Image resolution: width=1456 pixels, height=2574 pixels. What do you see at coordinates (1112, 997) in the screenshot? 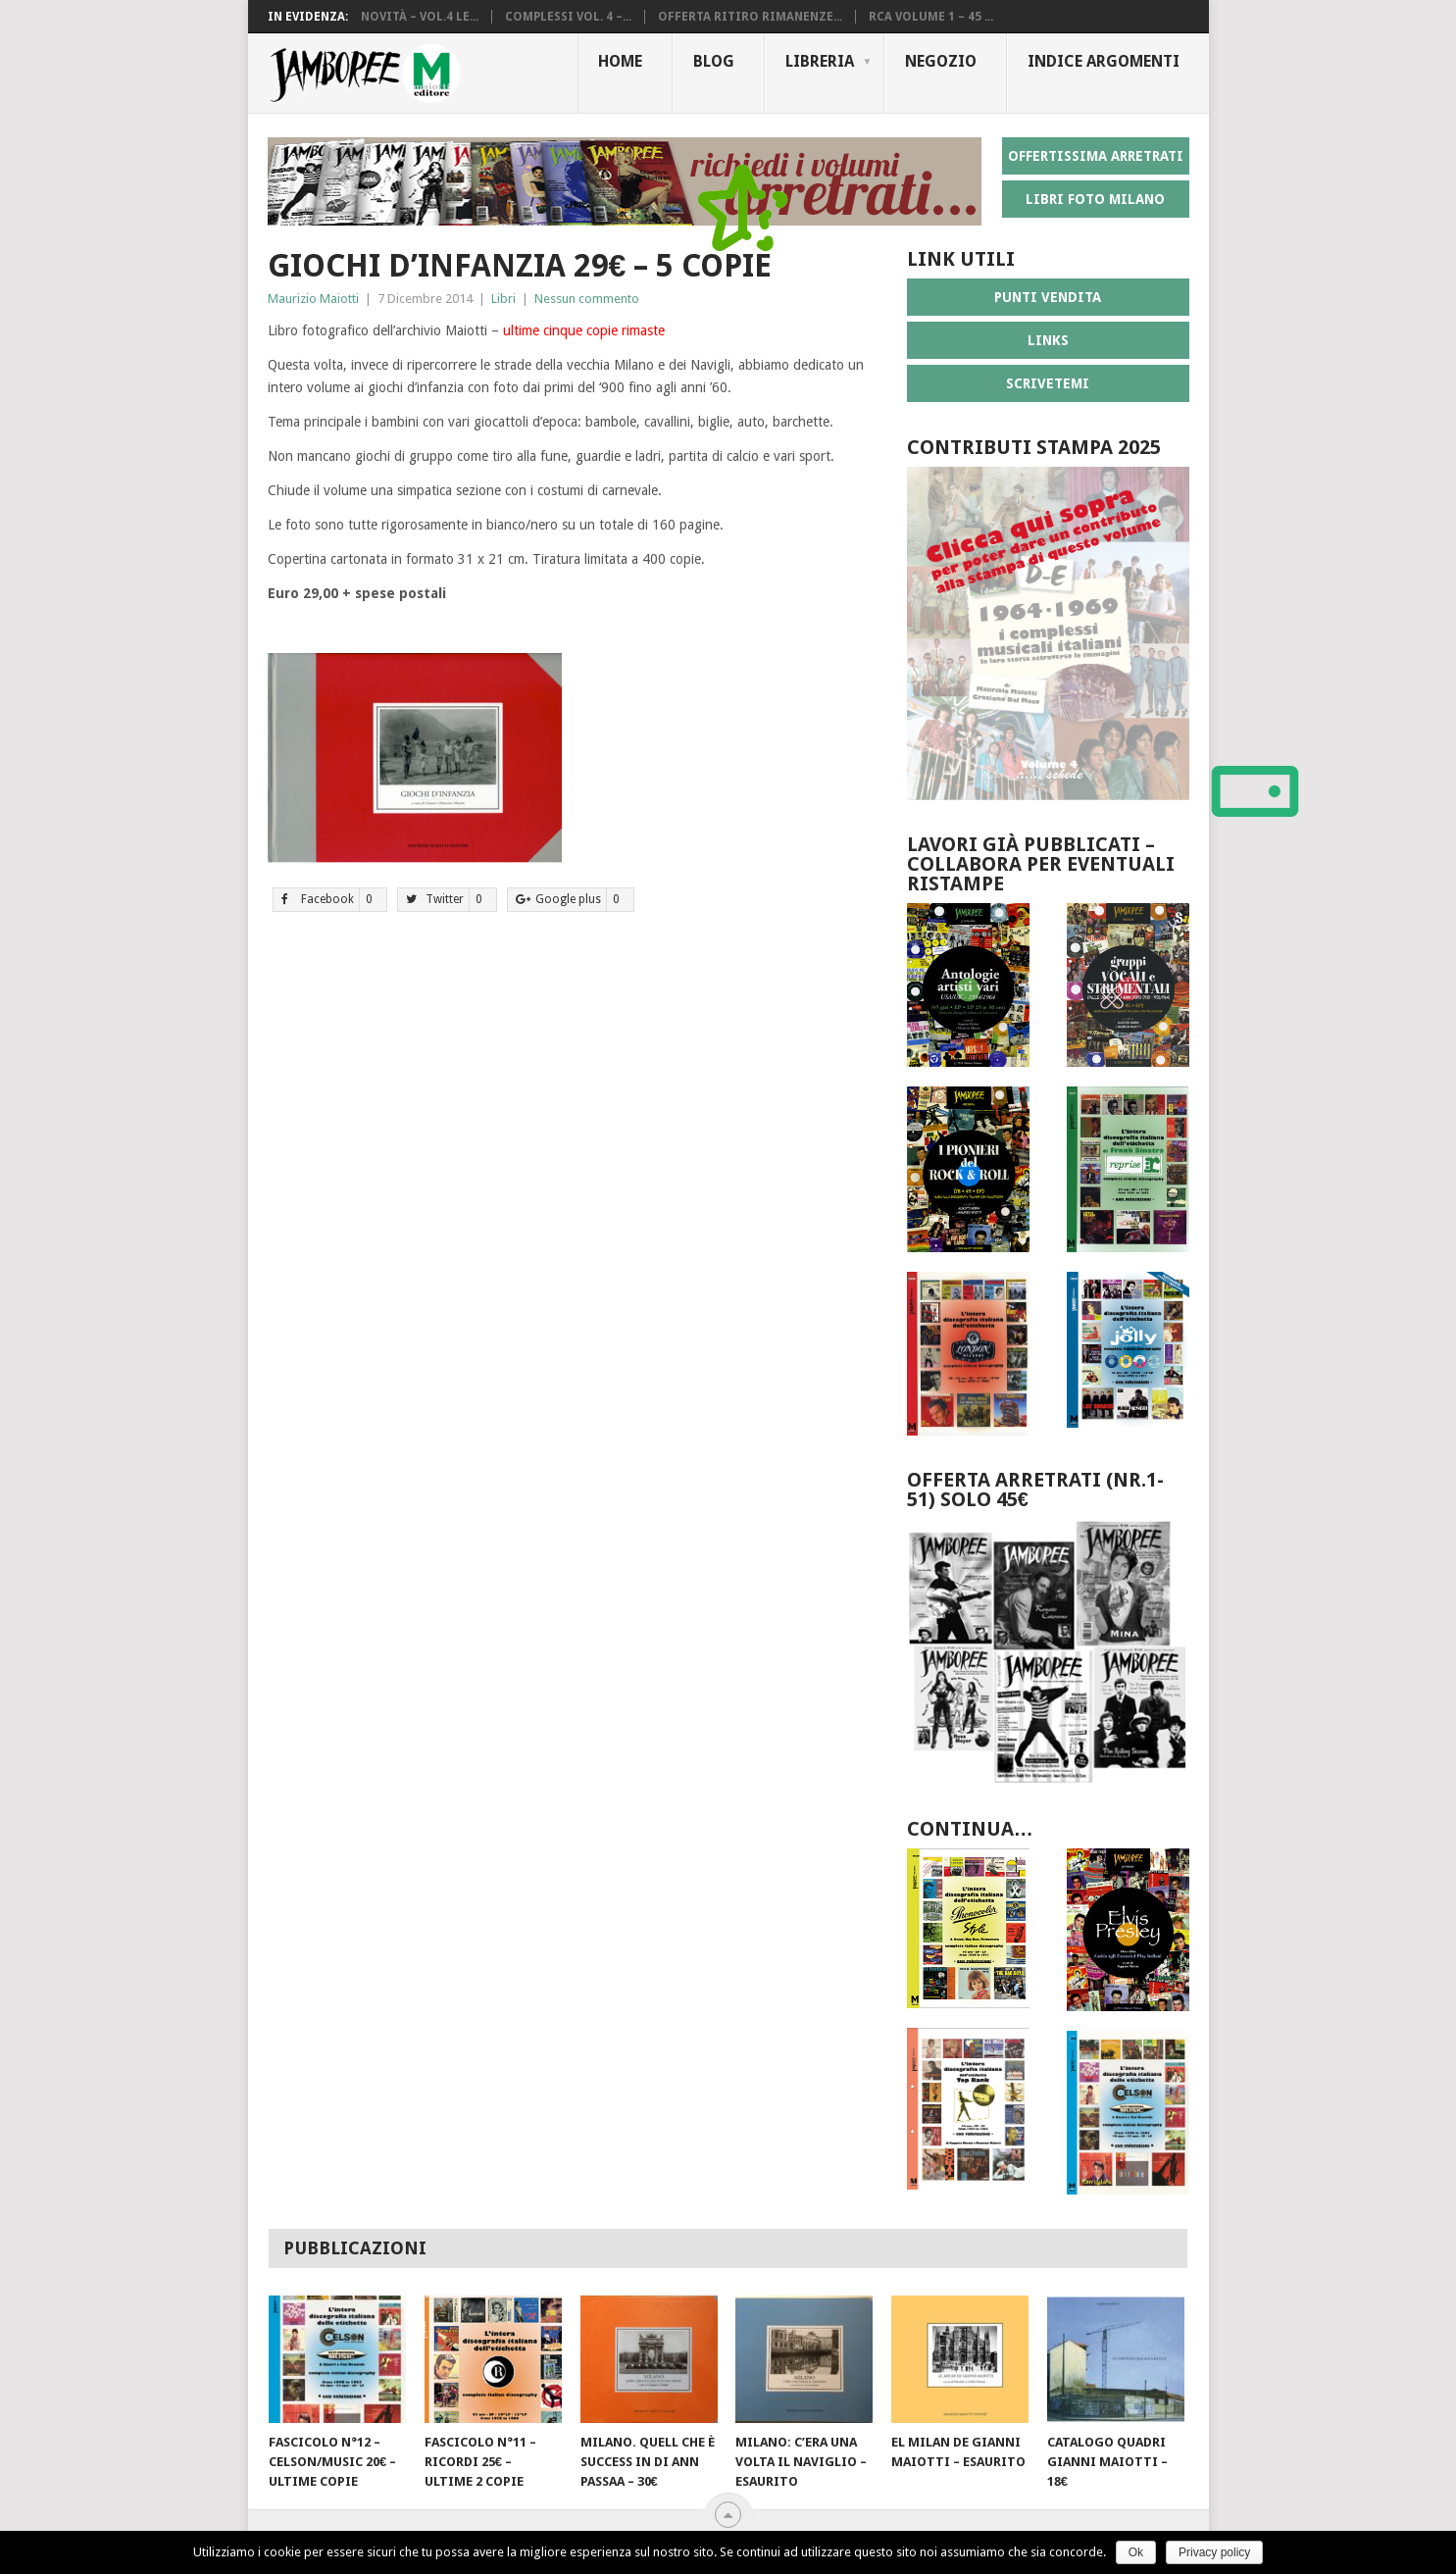
I see `access first aid or medical help resources` at bounding box center [1112, 997].